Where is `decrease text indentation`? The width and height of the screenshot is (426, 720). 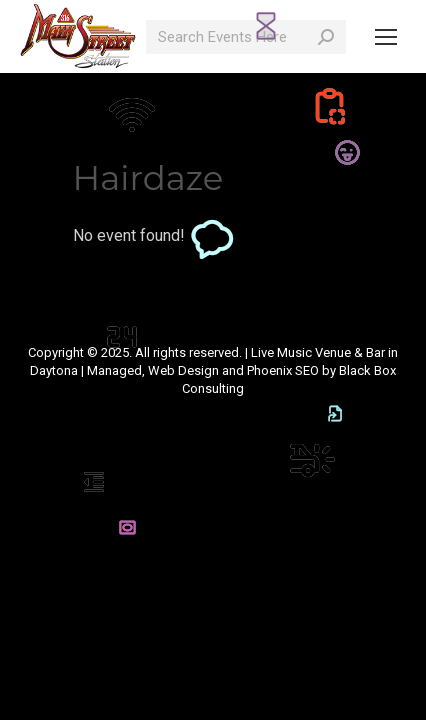
decrease text indentation is located at coordinates (94, 482).